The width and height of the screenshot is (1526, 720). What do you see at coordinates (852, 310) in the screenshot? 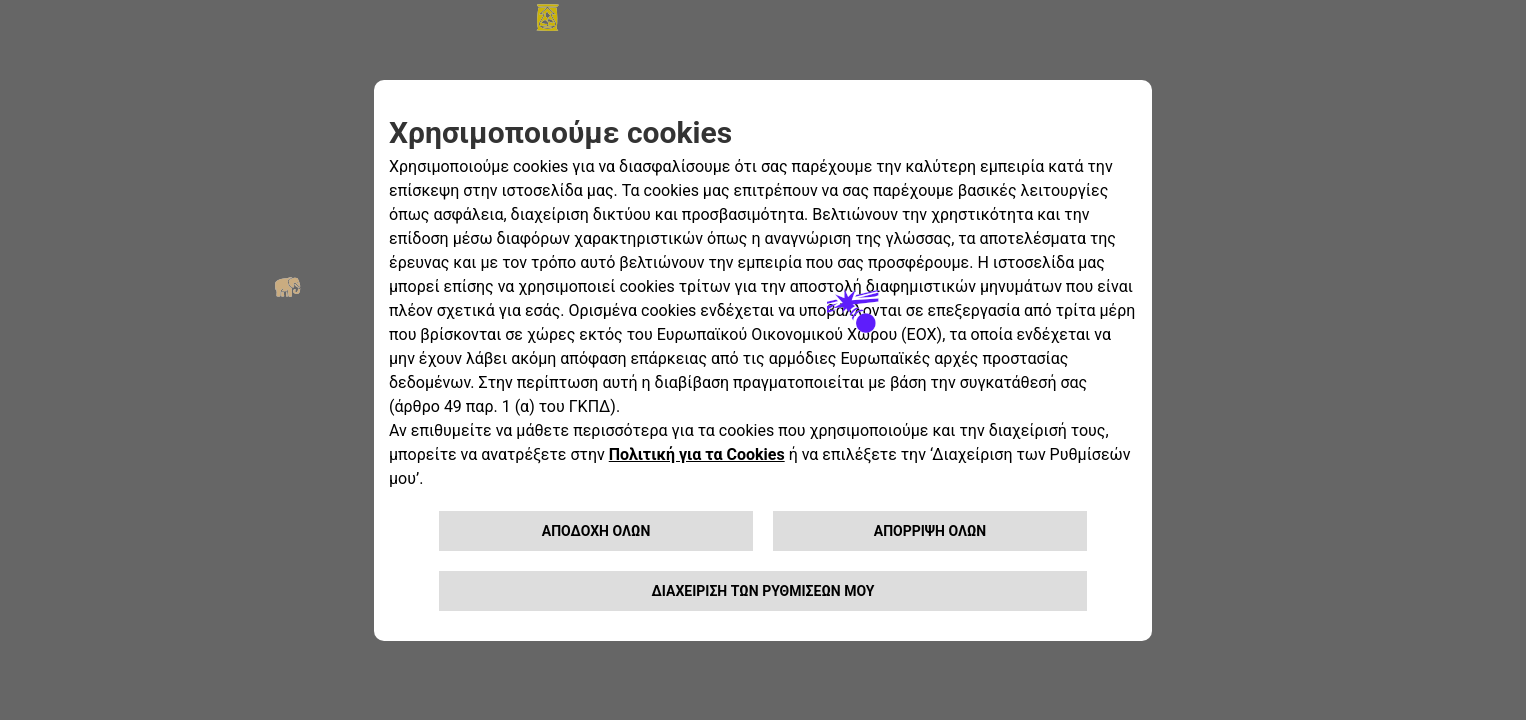
I see `indicates ricochet or bounce effect in gameplay` at bounding box center [852, 310].